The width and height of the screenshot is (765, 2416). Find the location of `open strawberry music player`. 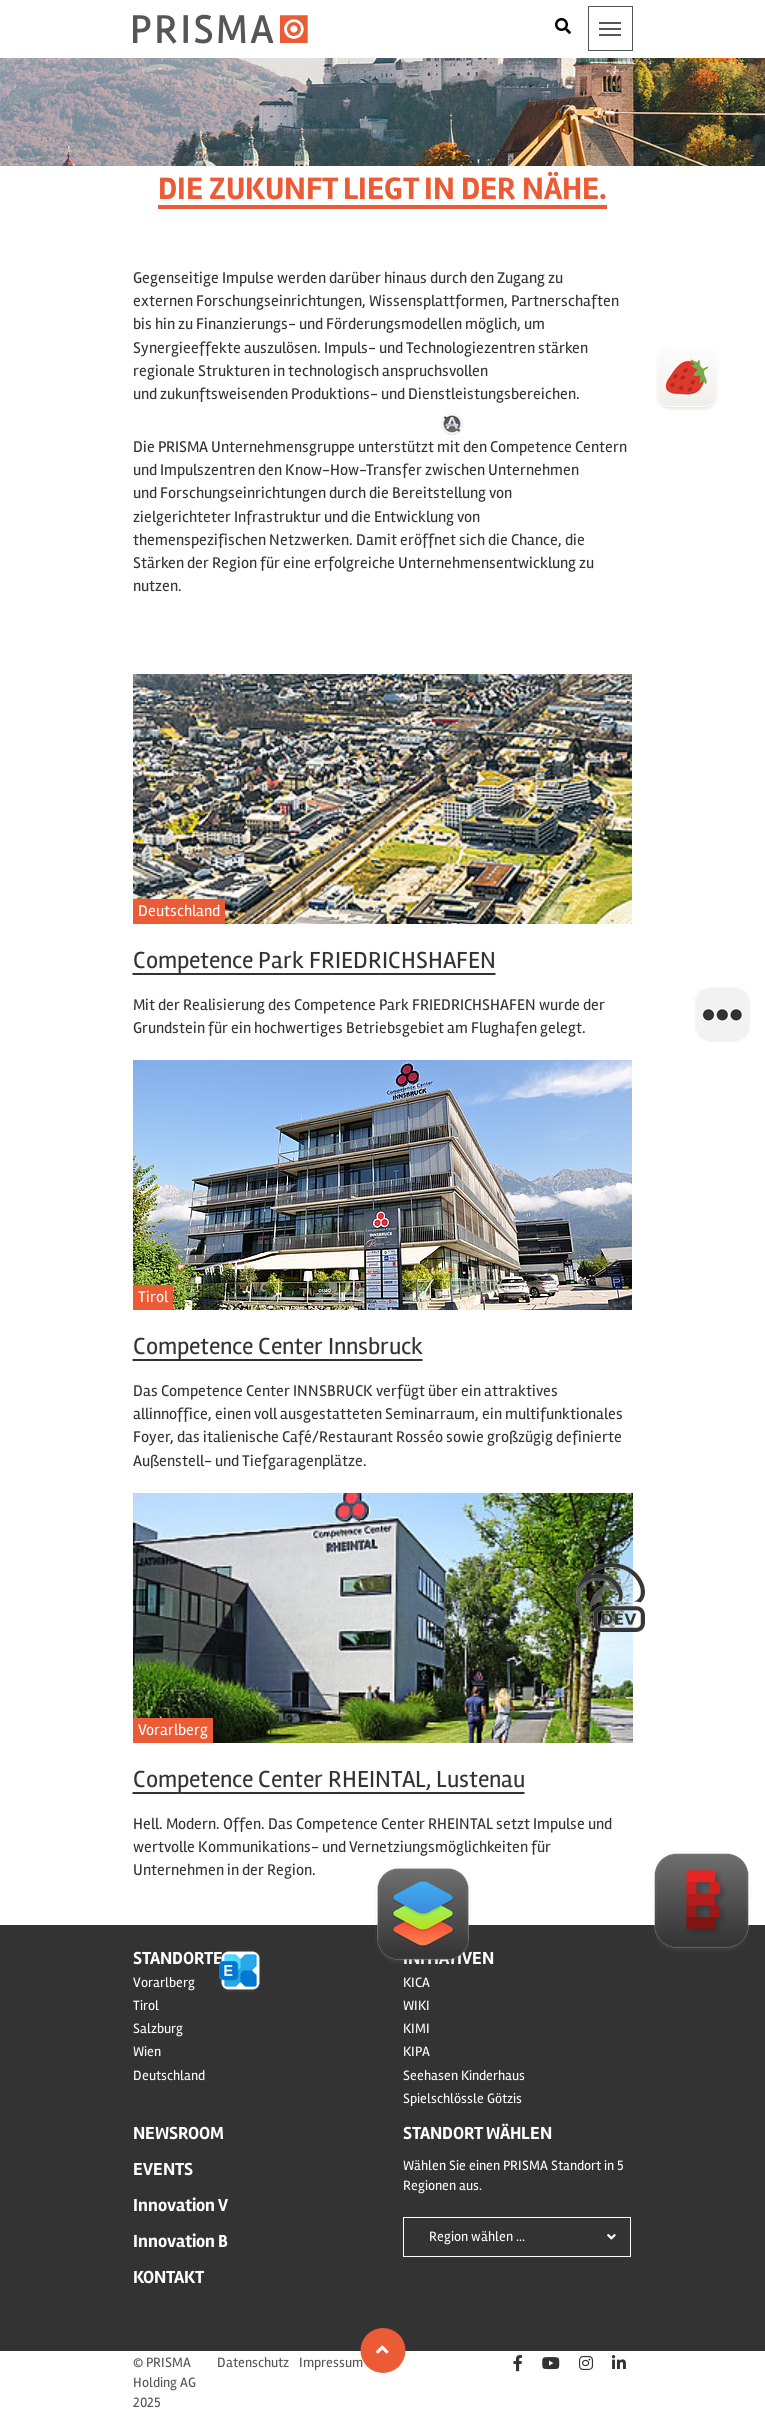

open strawberry music player is located at coordinates (687, 377).